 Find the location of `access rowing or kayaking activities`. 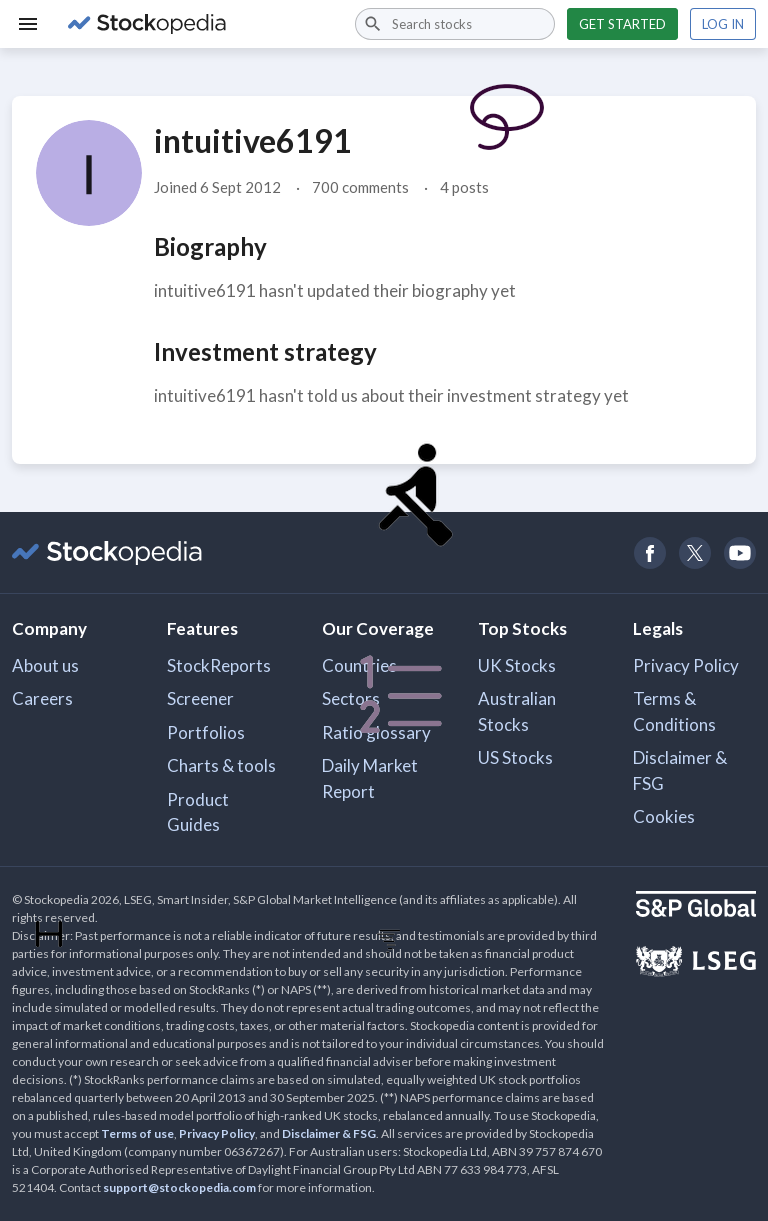

access rowing or kayaking activities is located at coordinates (413, 493).